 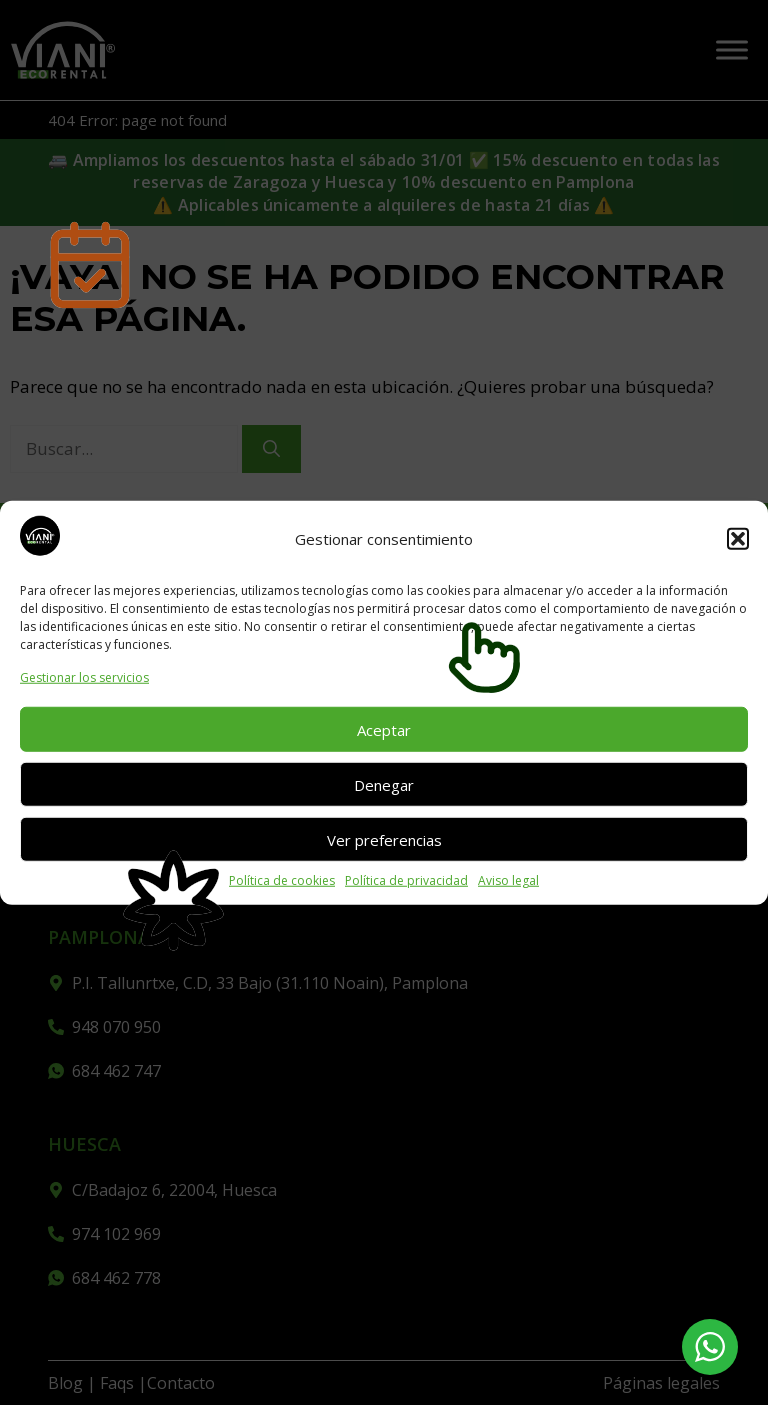 What do you see at coordinates (484, 657) in the screenshot?
I see `tap or click to select an item` at bounding box center [484, 657].